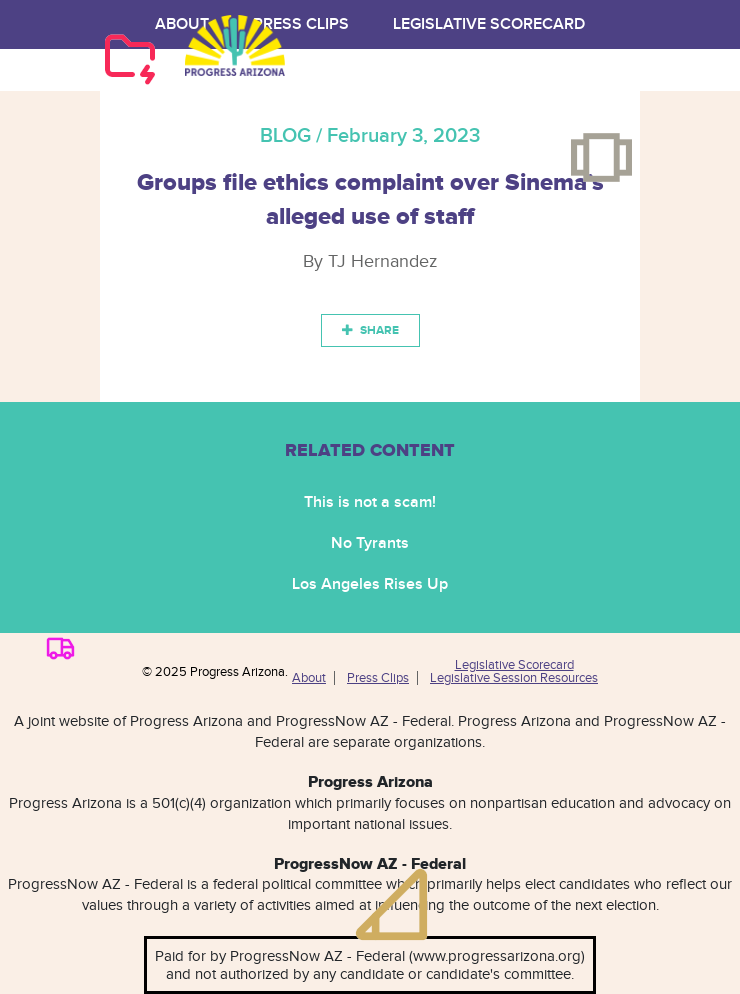  What do you see at coordinates (601, 157) in the screenshot?
I see `view content in carousel mode` at bounding box center [601, 157].